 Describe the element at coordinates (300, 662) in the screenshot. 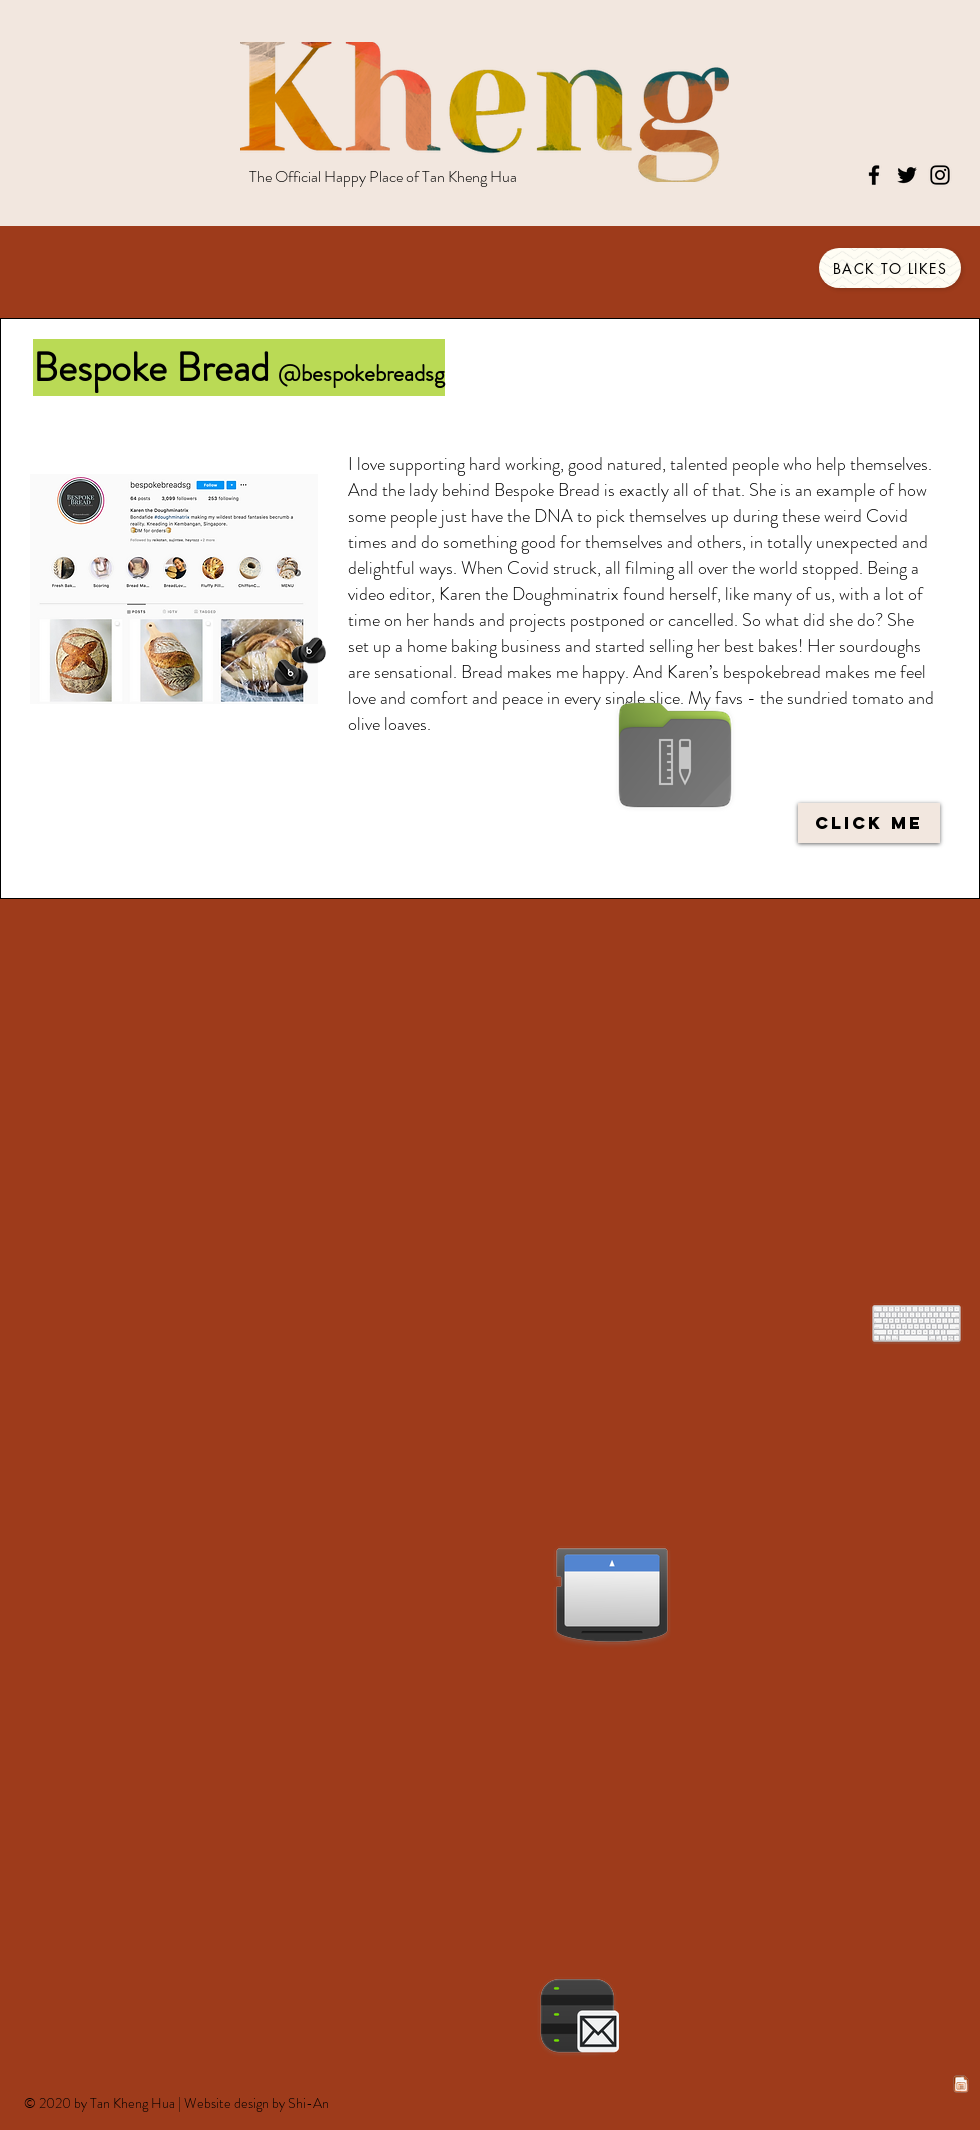

I see `beats wireless earbuds device icon` at that location.